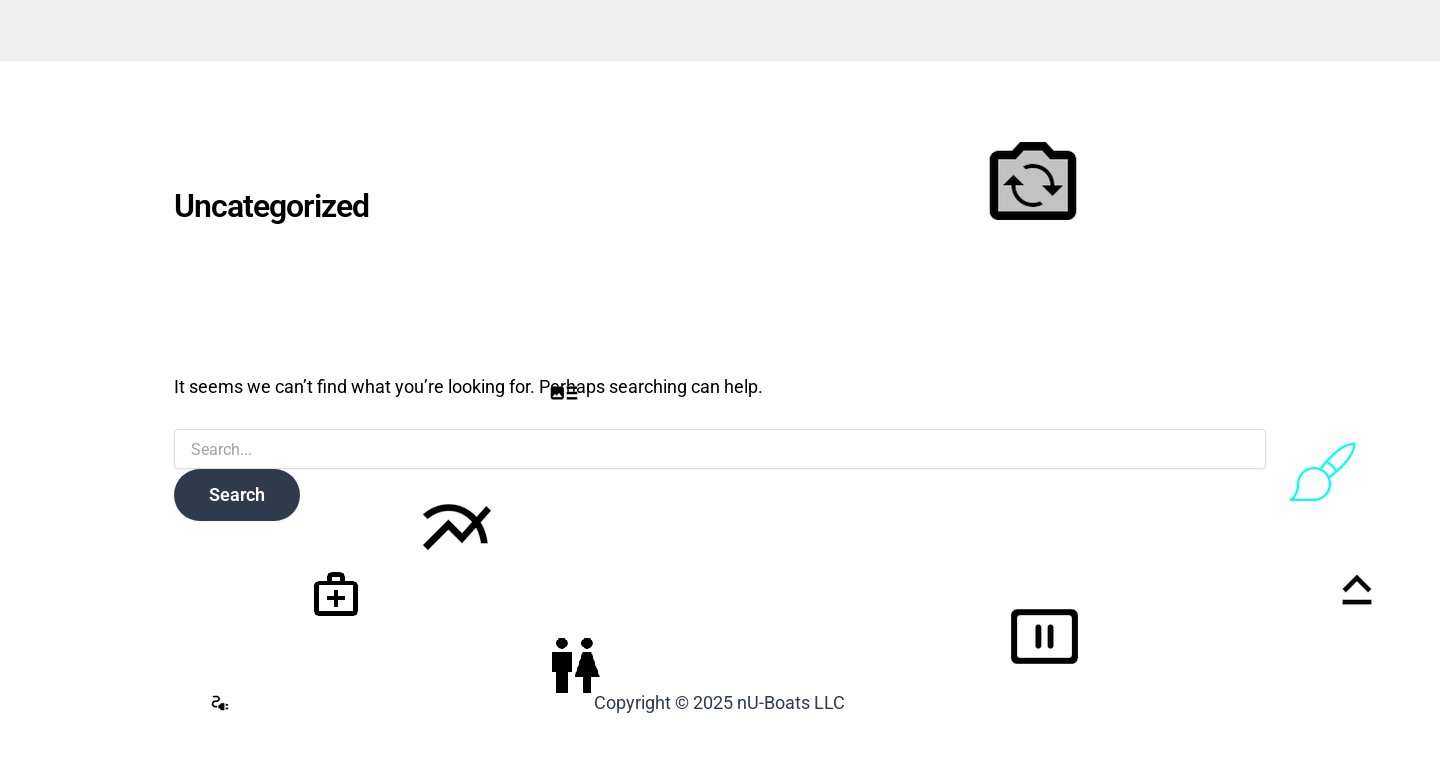 The height and width of the screenshot is (759, 1440). Describe the element at coordinates (1357, 590) in the screenshot. I see `indicates caps lock is enabled on the keyboard` at that location.